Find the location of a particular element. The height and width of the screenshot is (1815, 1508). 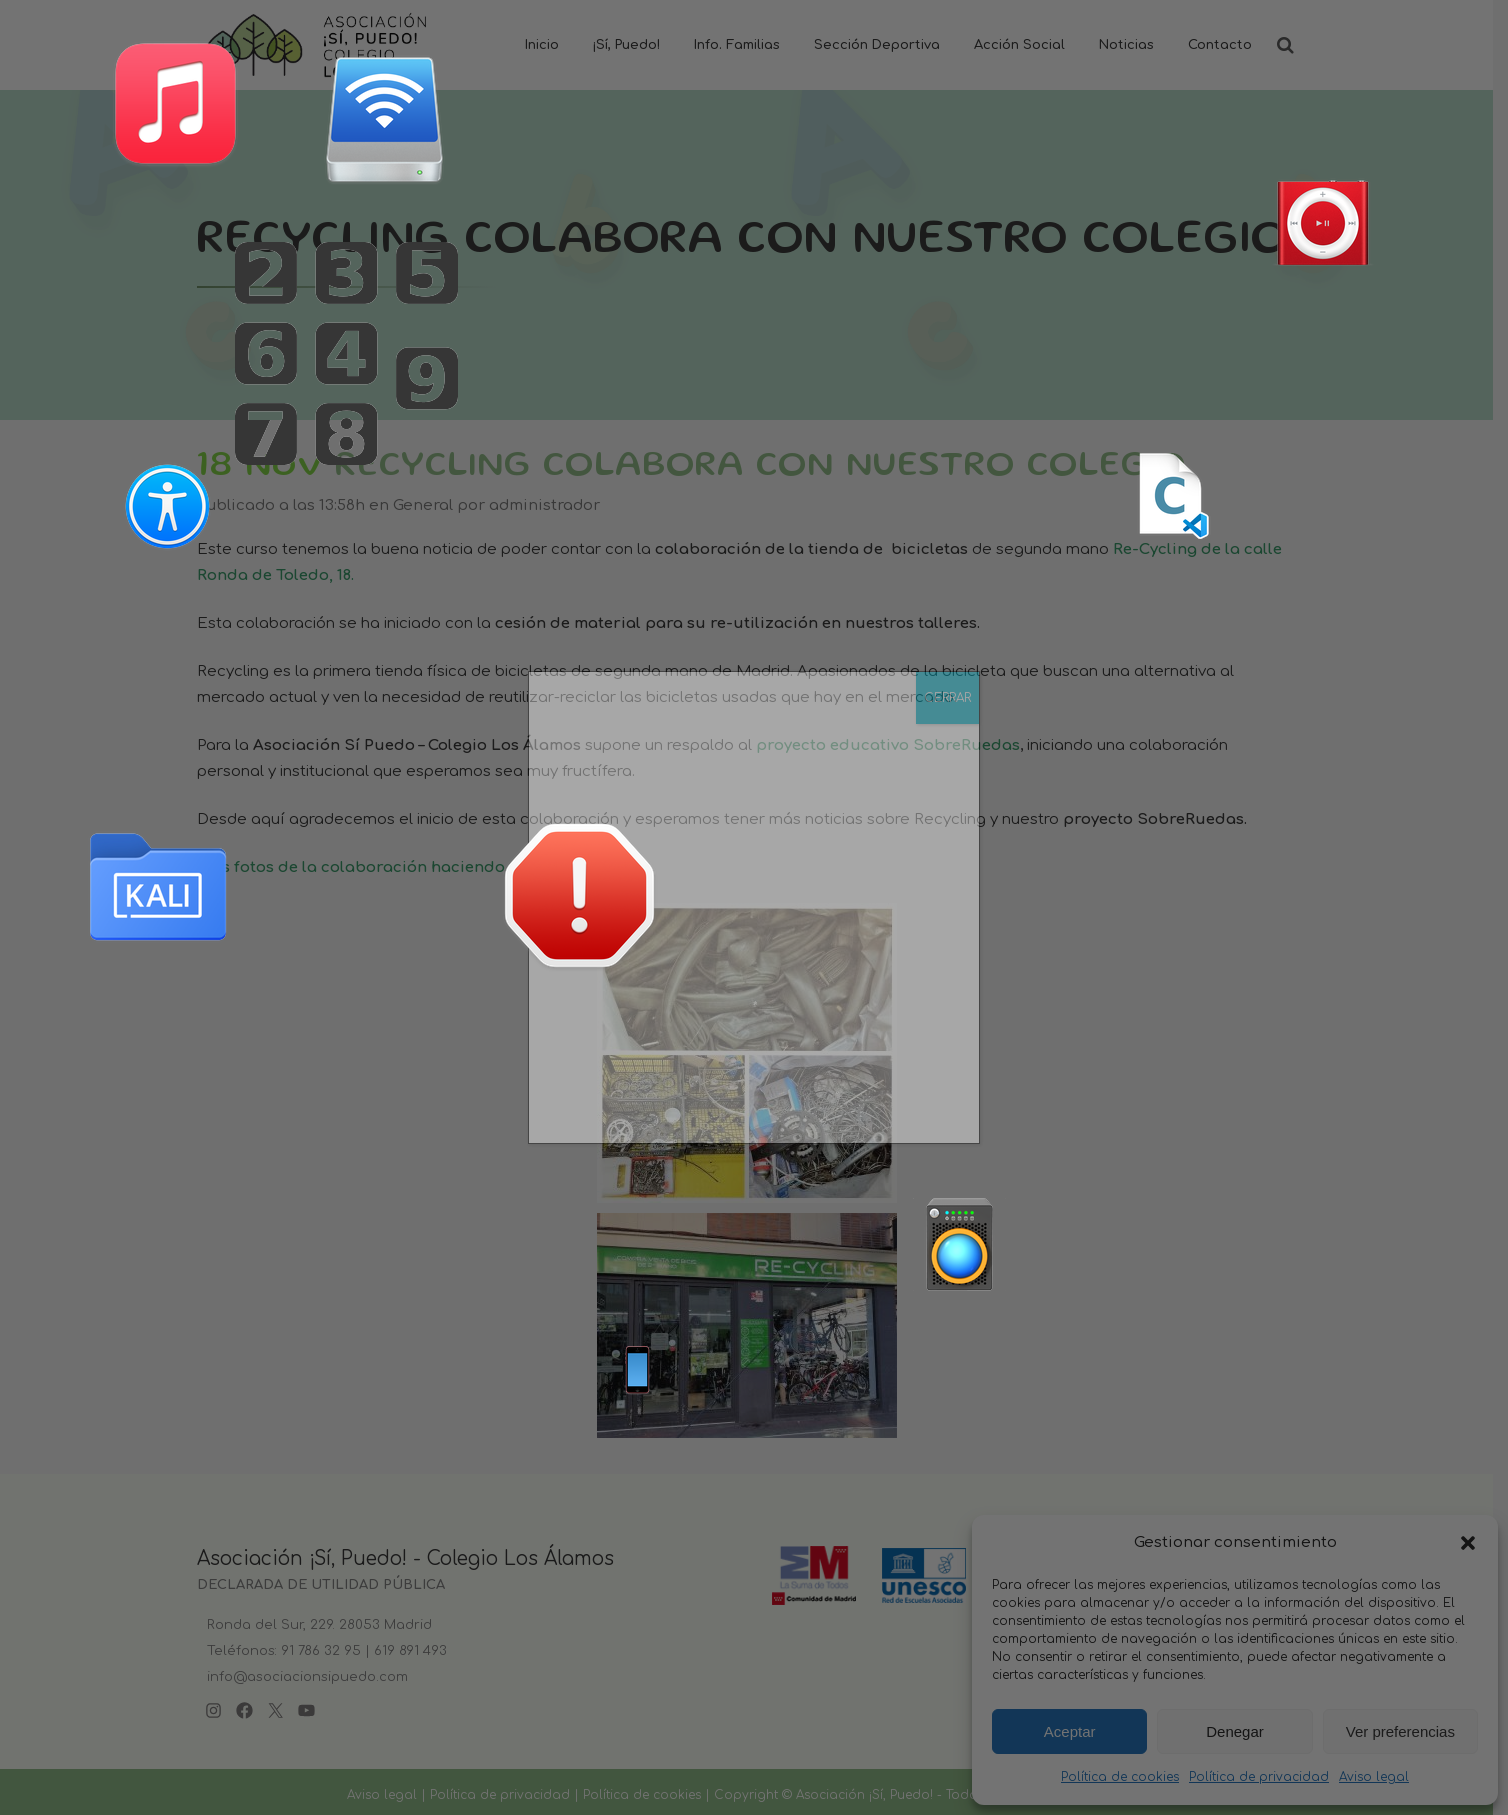

indicates a connected iPod shuffle device is located at coordinates (1323, 223).